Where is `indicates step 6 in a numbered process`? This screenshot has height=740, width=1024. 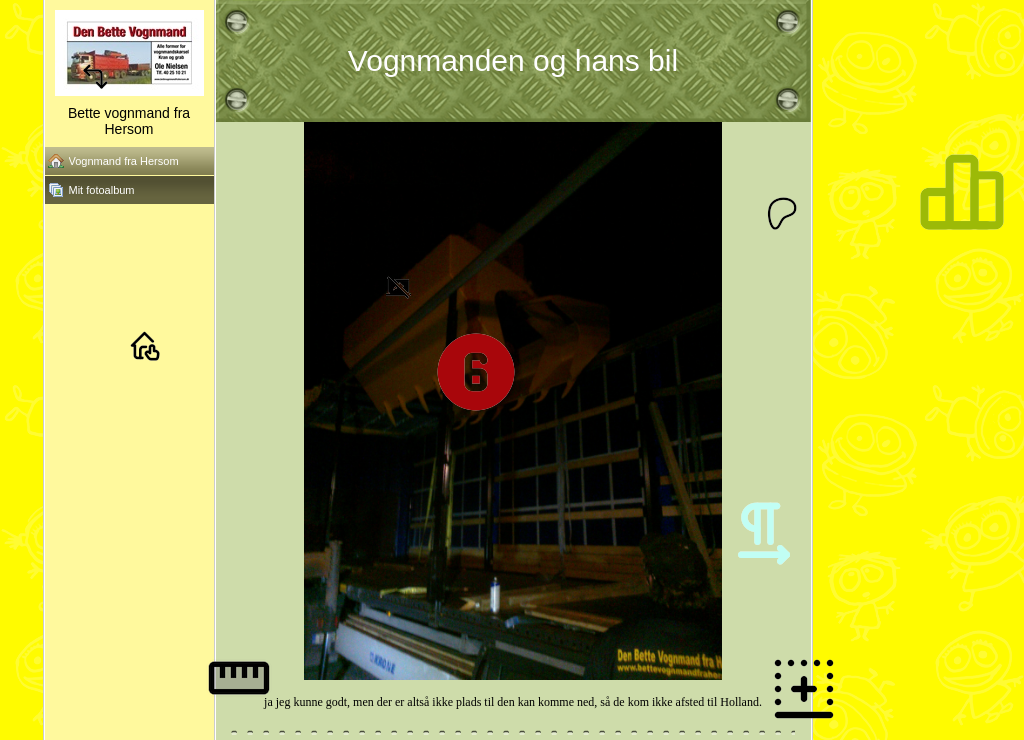 indicates step 6 in a numbered process is located at coordinates (476, 372).